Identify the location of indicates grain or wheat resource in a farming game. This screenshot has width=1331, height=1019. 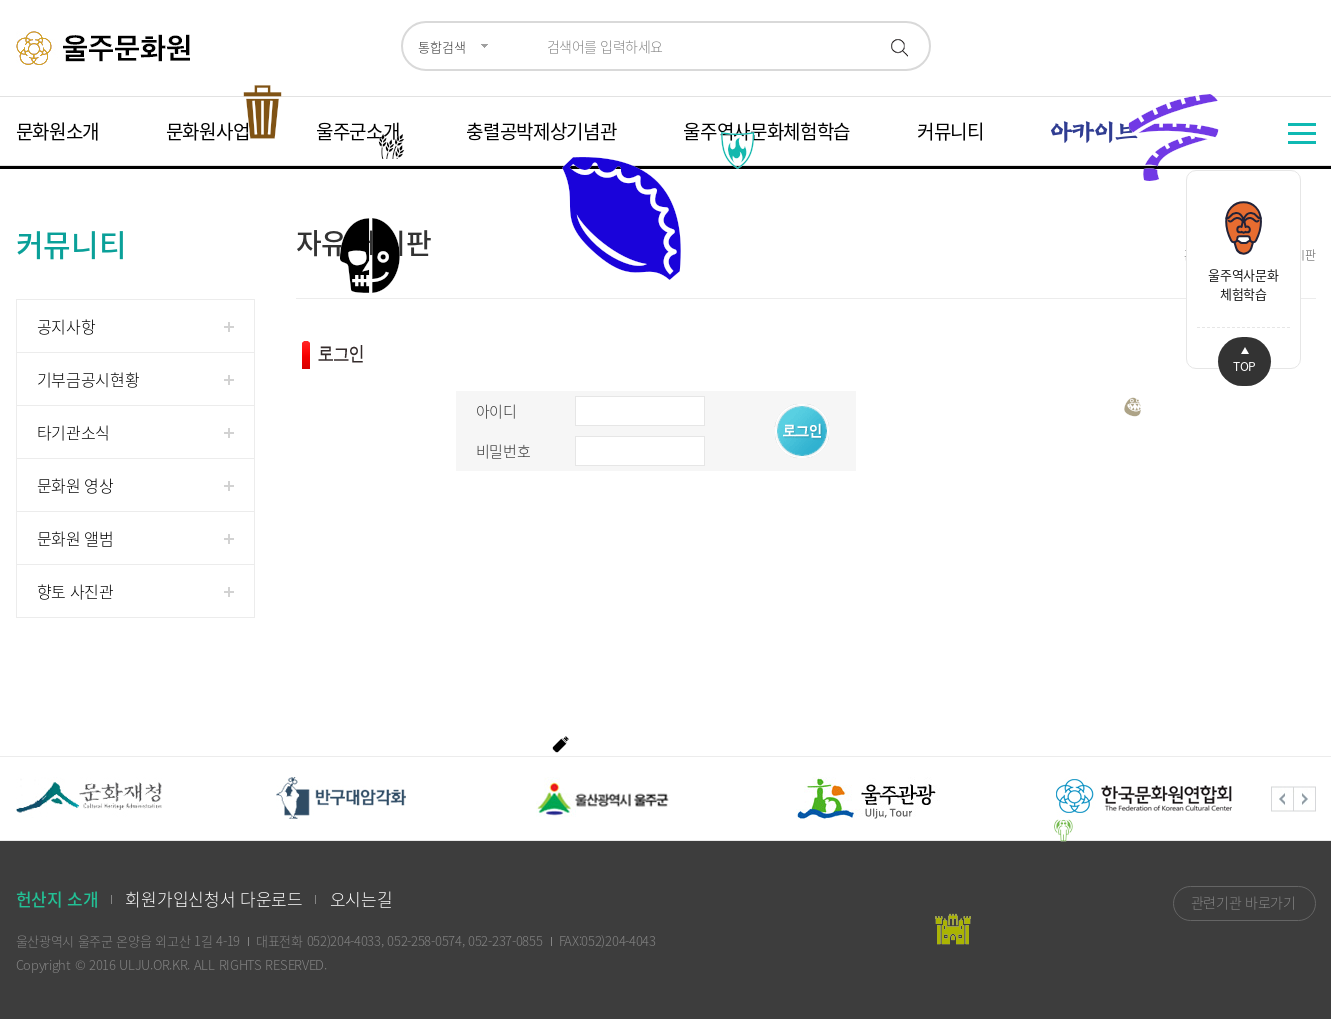
(391, 146).